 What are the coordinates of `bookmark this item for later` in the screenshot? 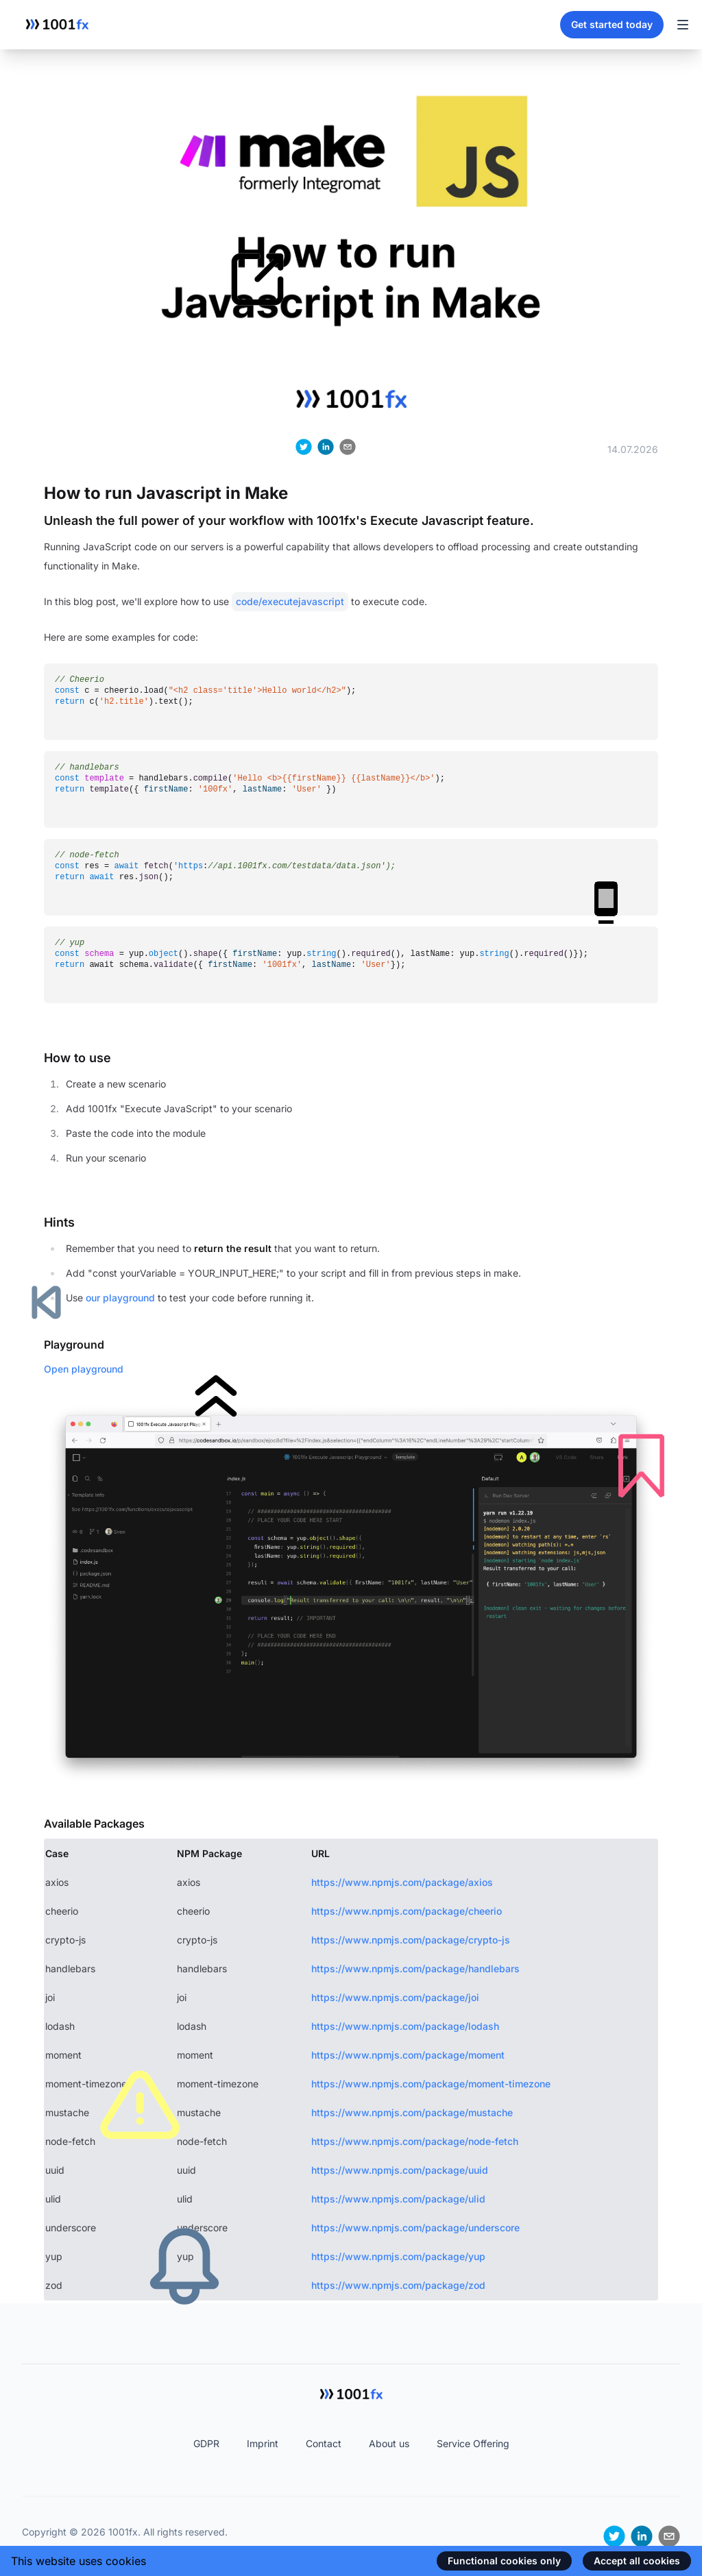 It's located at (641, 1466).